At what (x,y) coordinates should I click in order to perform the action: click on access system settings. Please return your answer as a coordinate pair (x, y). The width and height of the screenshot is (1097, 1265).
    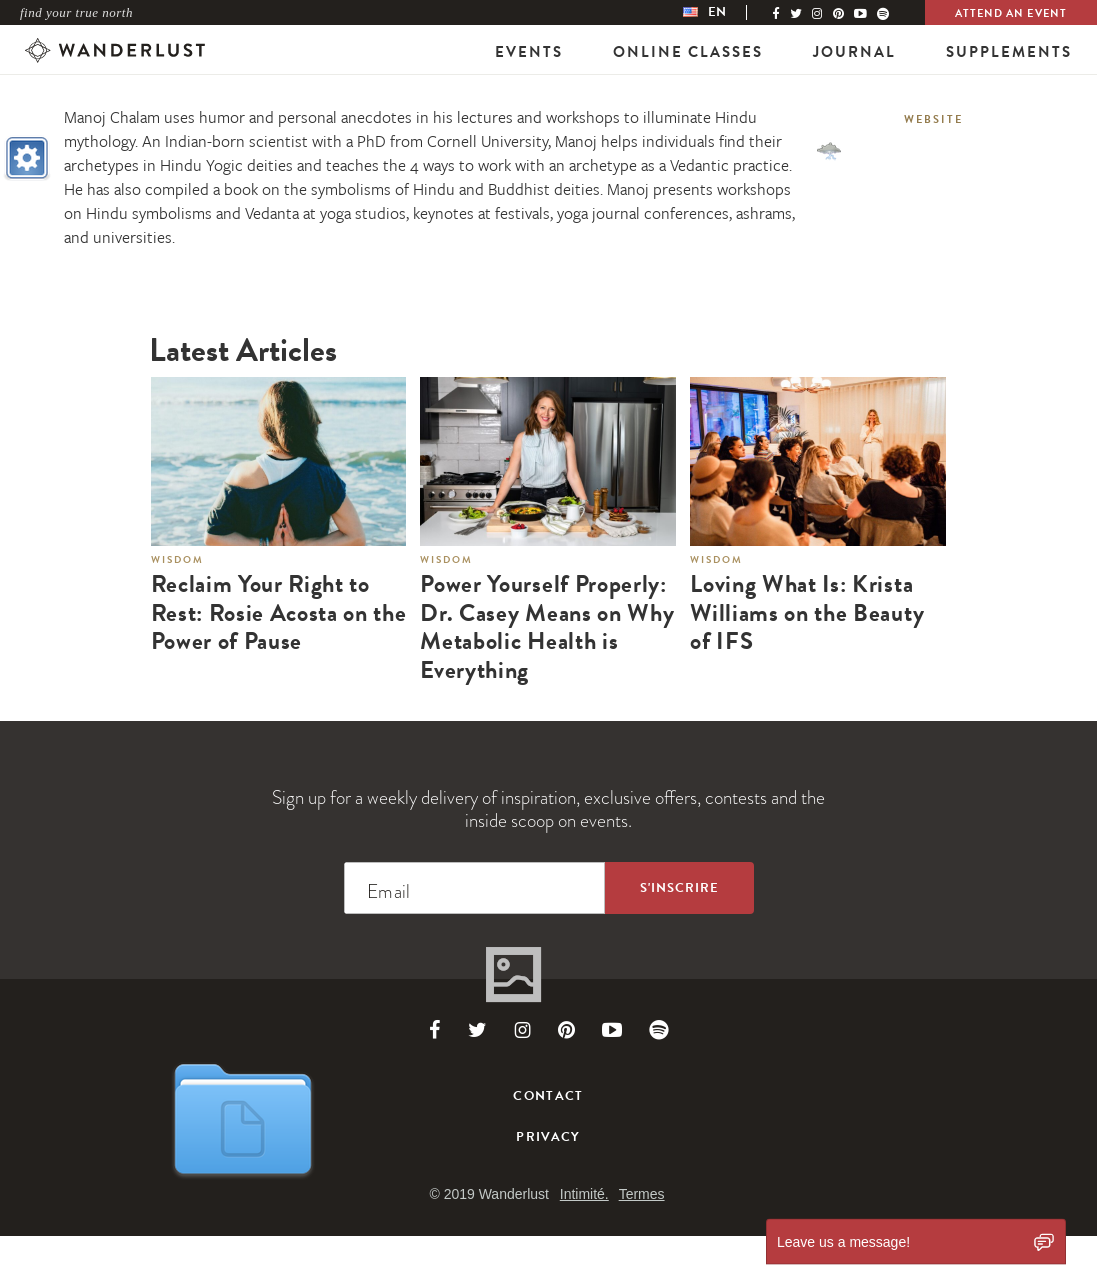
    Looking at the image, I should click on (27, 160).